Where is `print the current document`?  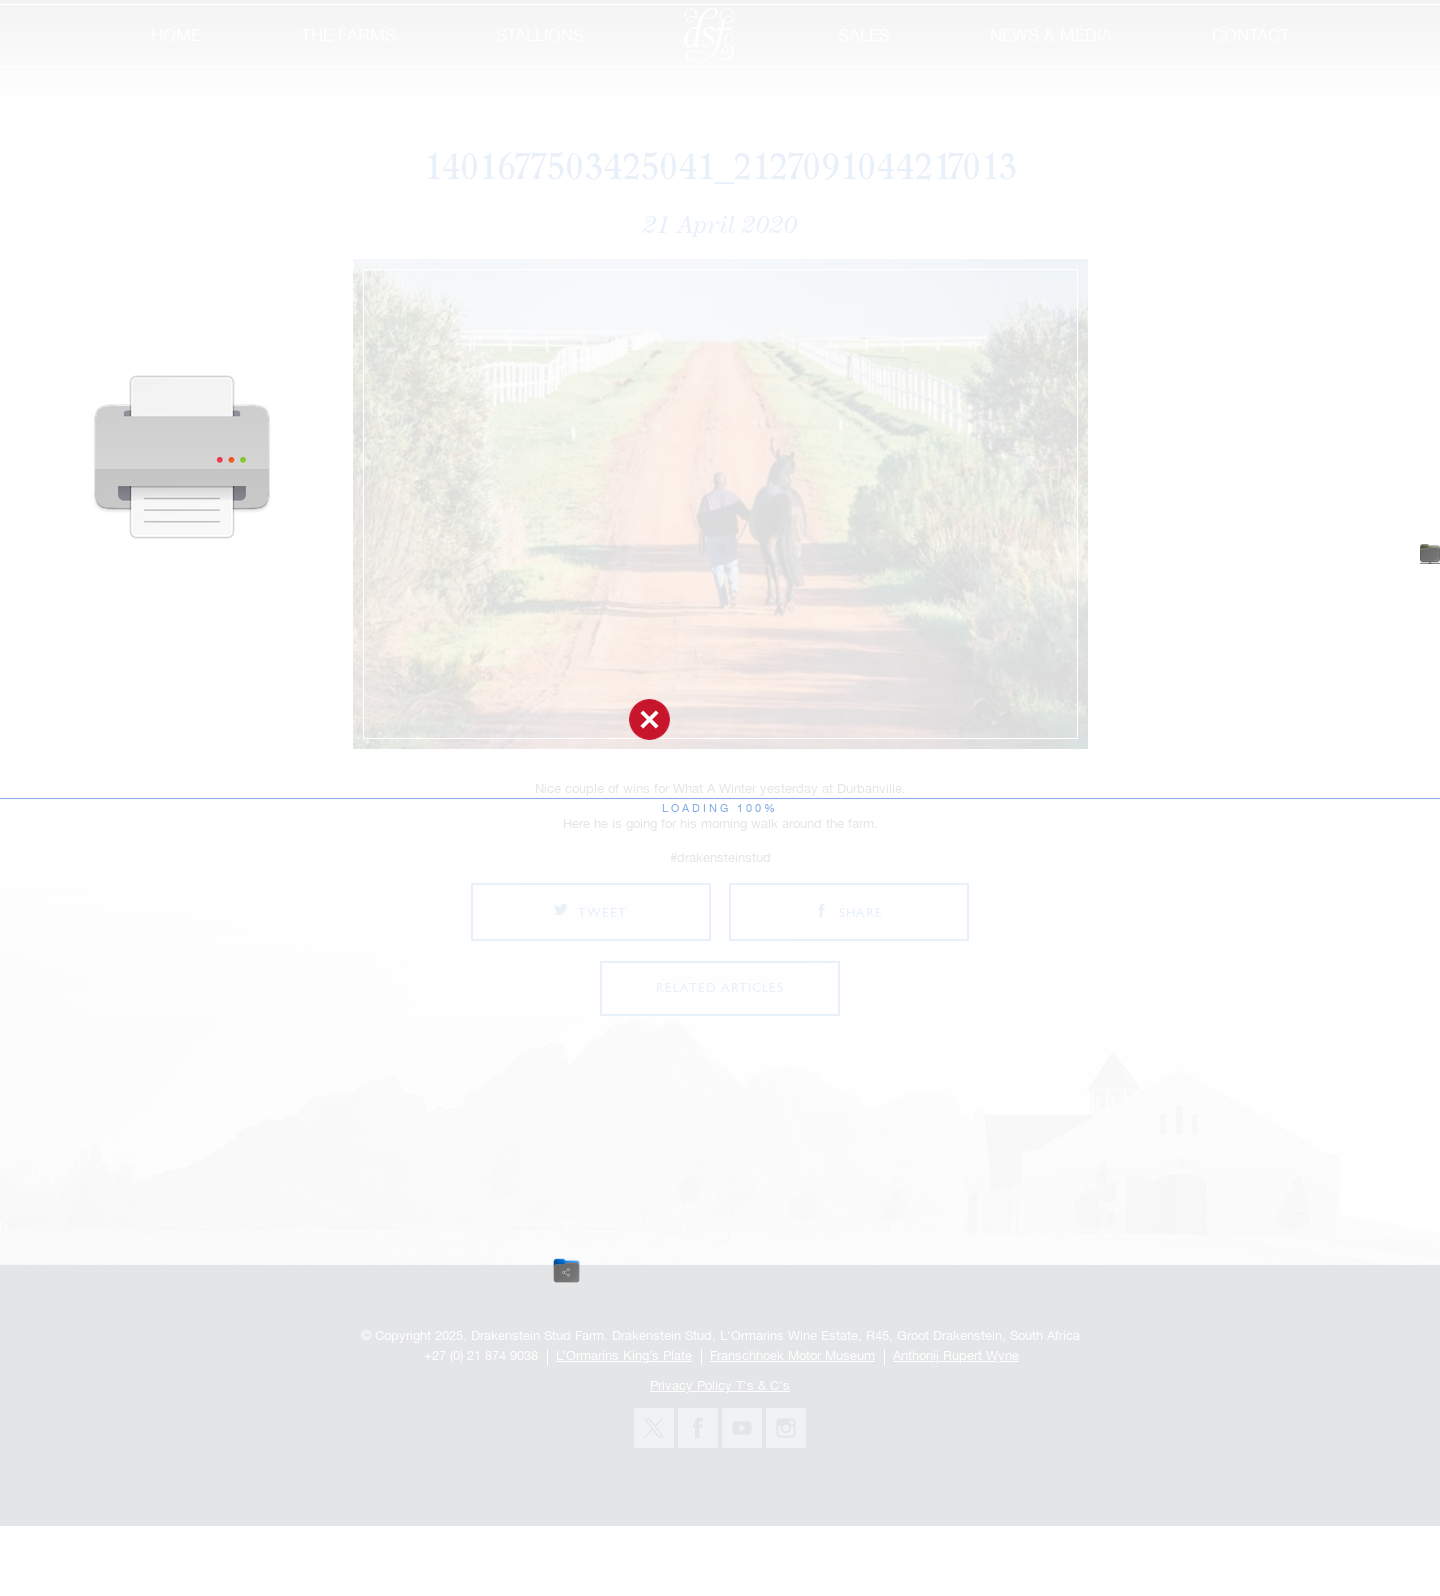 print the current document is located at coordinates (182, 457).